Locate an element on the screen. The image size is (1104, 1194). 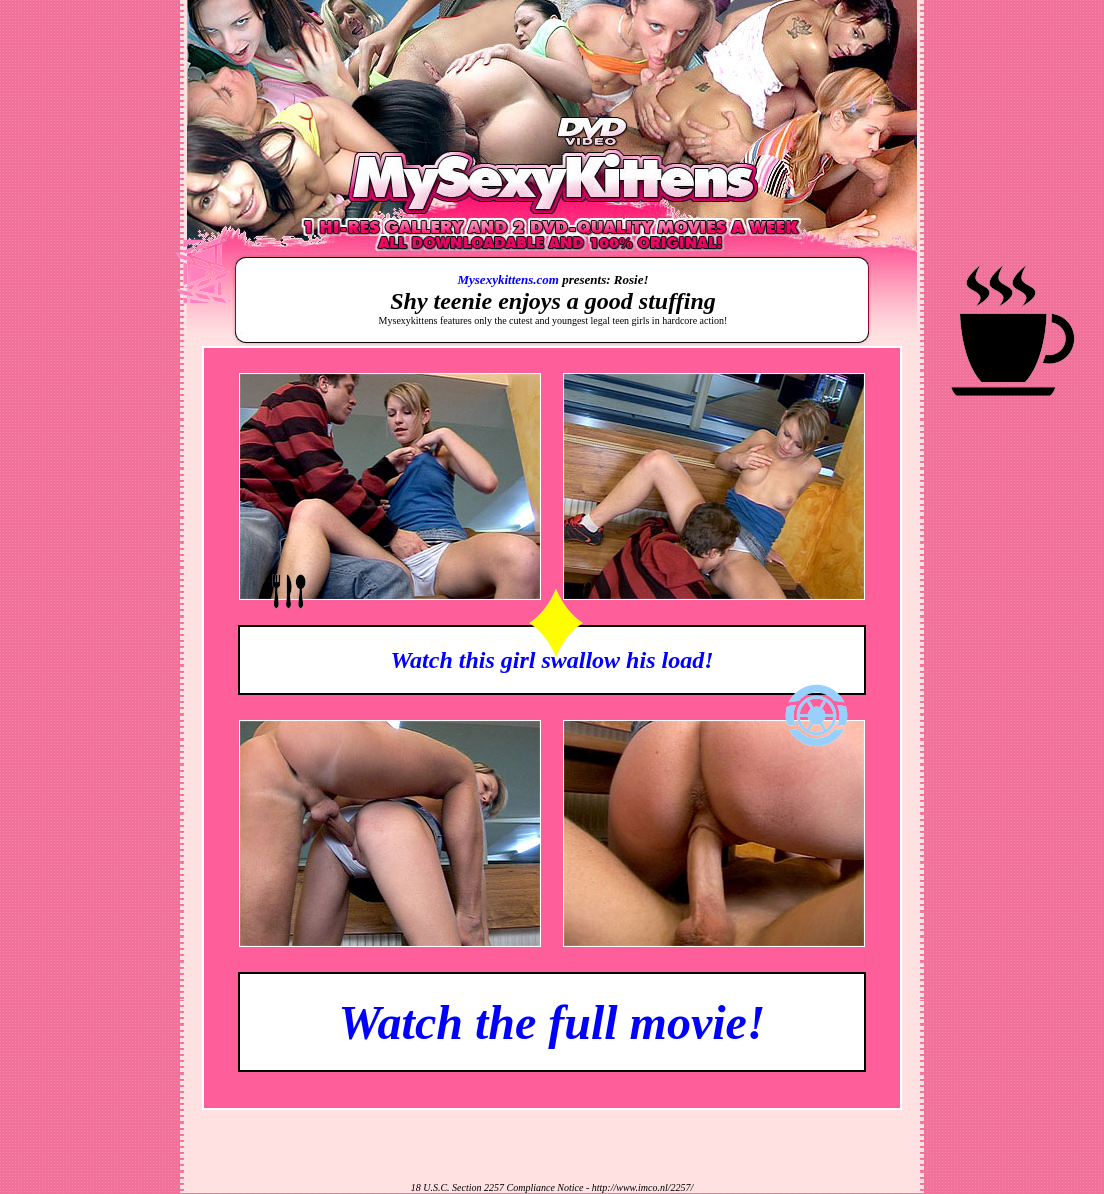
view nearby restaurants or dining options is located at coordinates (288, 591).